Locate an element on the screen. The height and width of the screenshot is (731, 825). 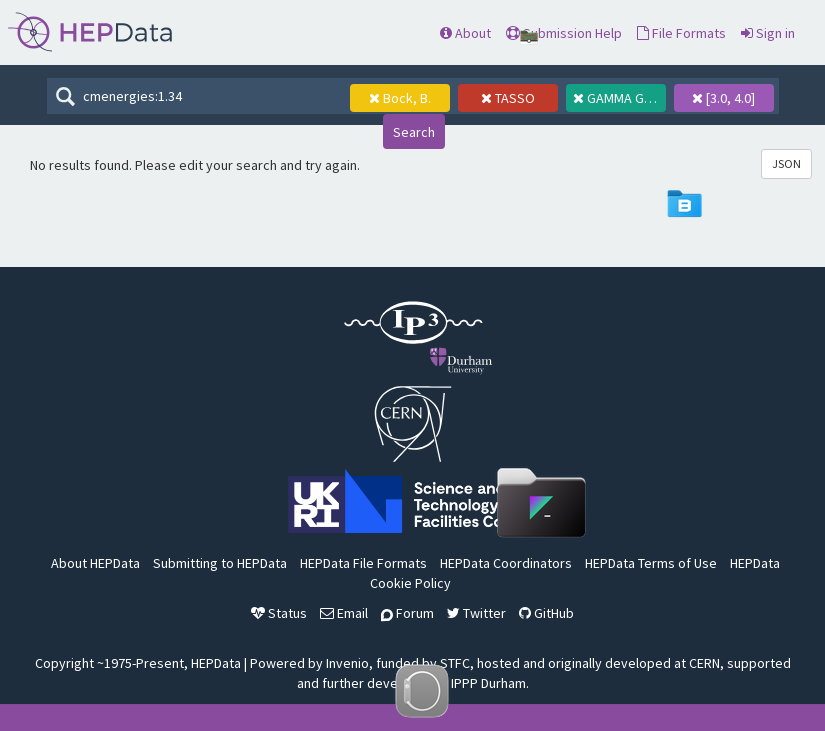
folder for pokémon nest ball related content is located at coordinates (529, 38).